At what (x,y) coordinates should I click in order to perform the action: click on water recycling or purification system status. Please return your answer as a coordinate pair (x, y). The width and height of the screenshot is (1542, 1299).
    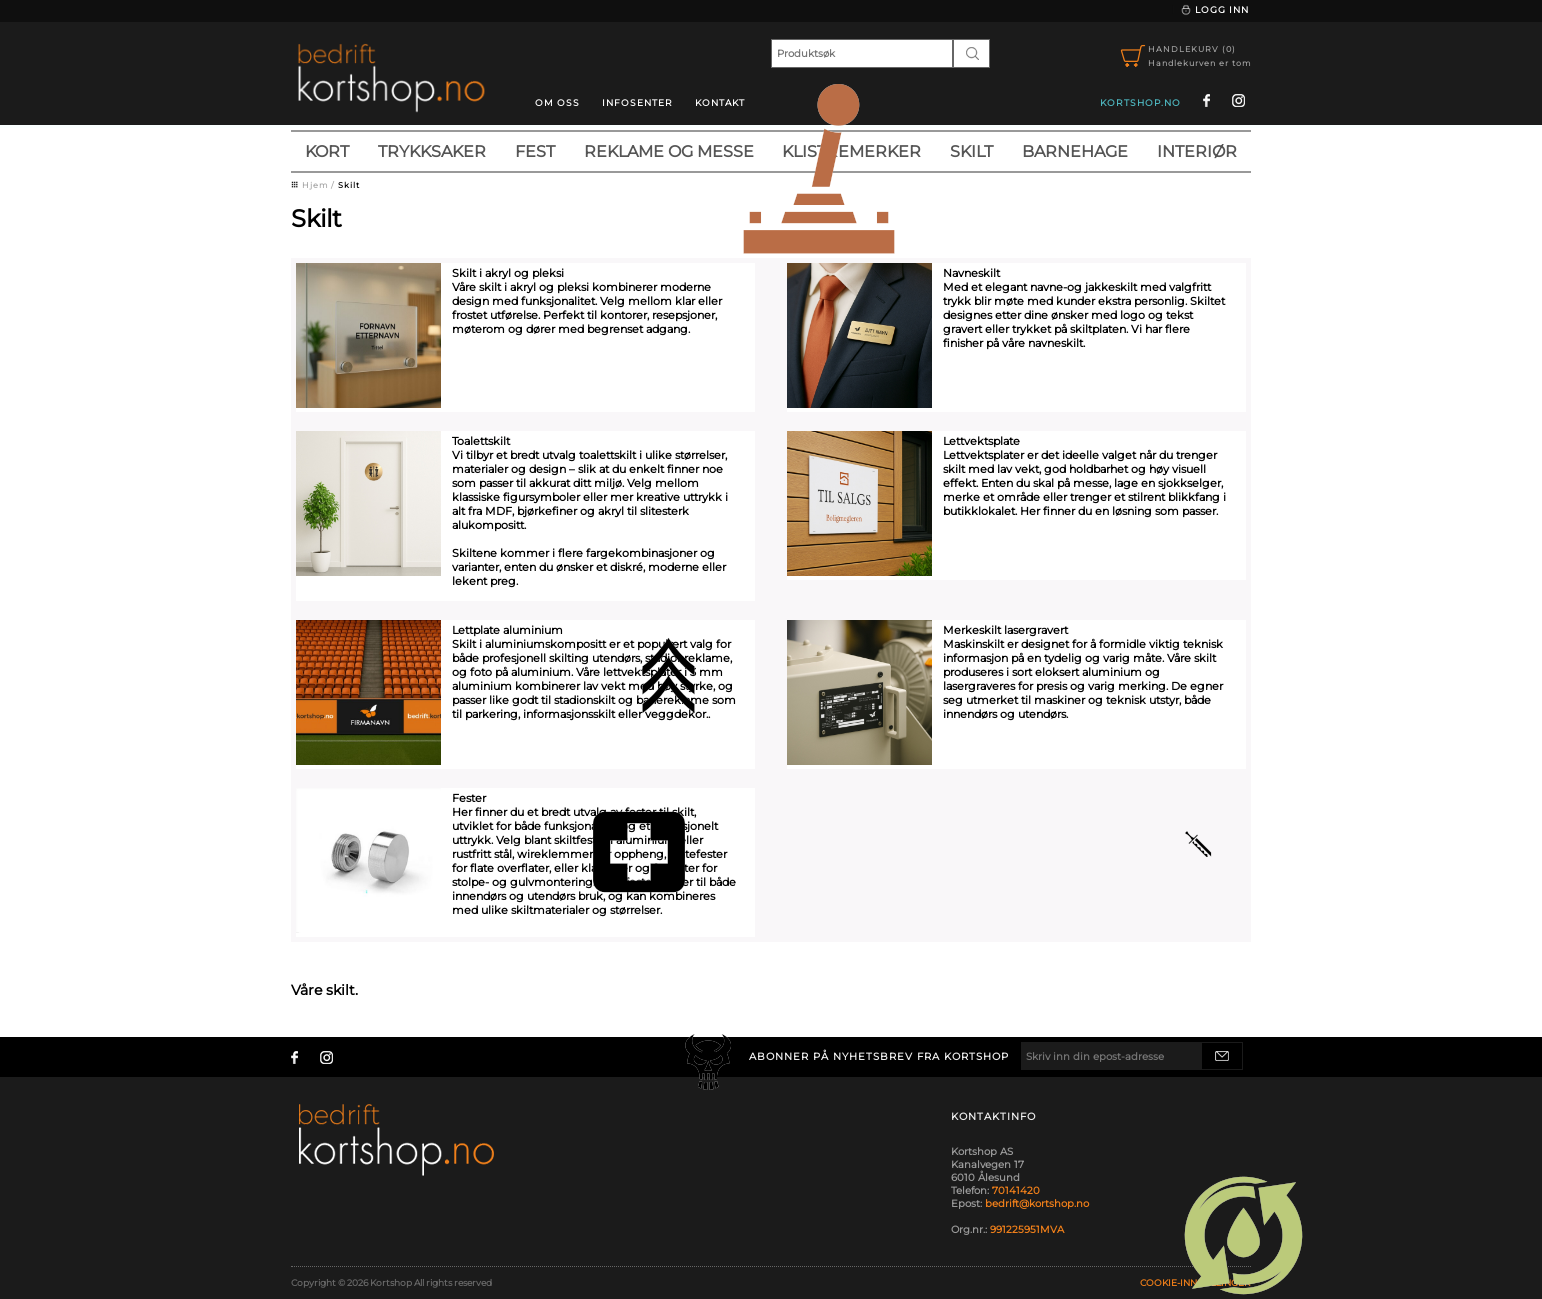
    Looking at the image, I should click on (1243, 1235).